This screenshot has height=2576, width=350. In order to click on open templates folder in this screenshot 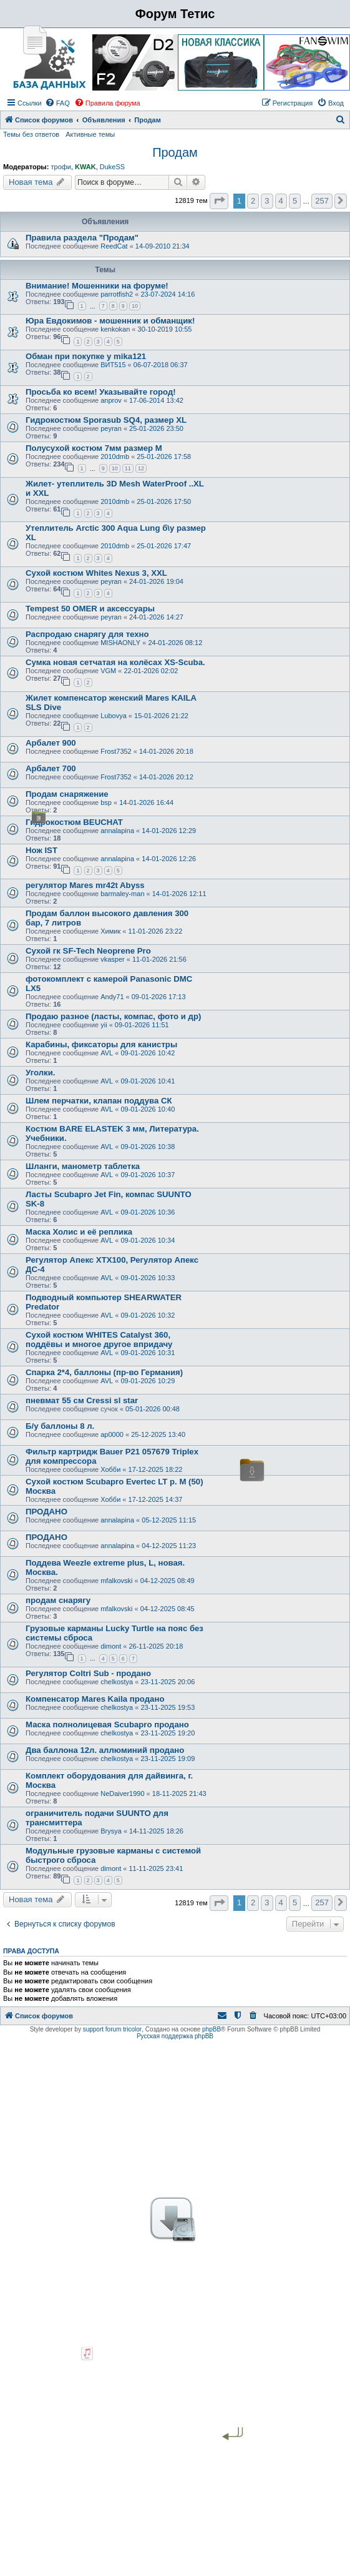, I will do `click(39, 817)`.